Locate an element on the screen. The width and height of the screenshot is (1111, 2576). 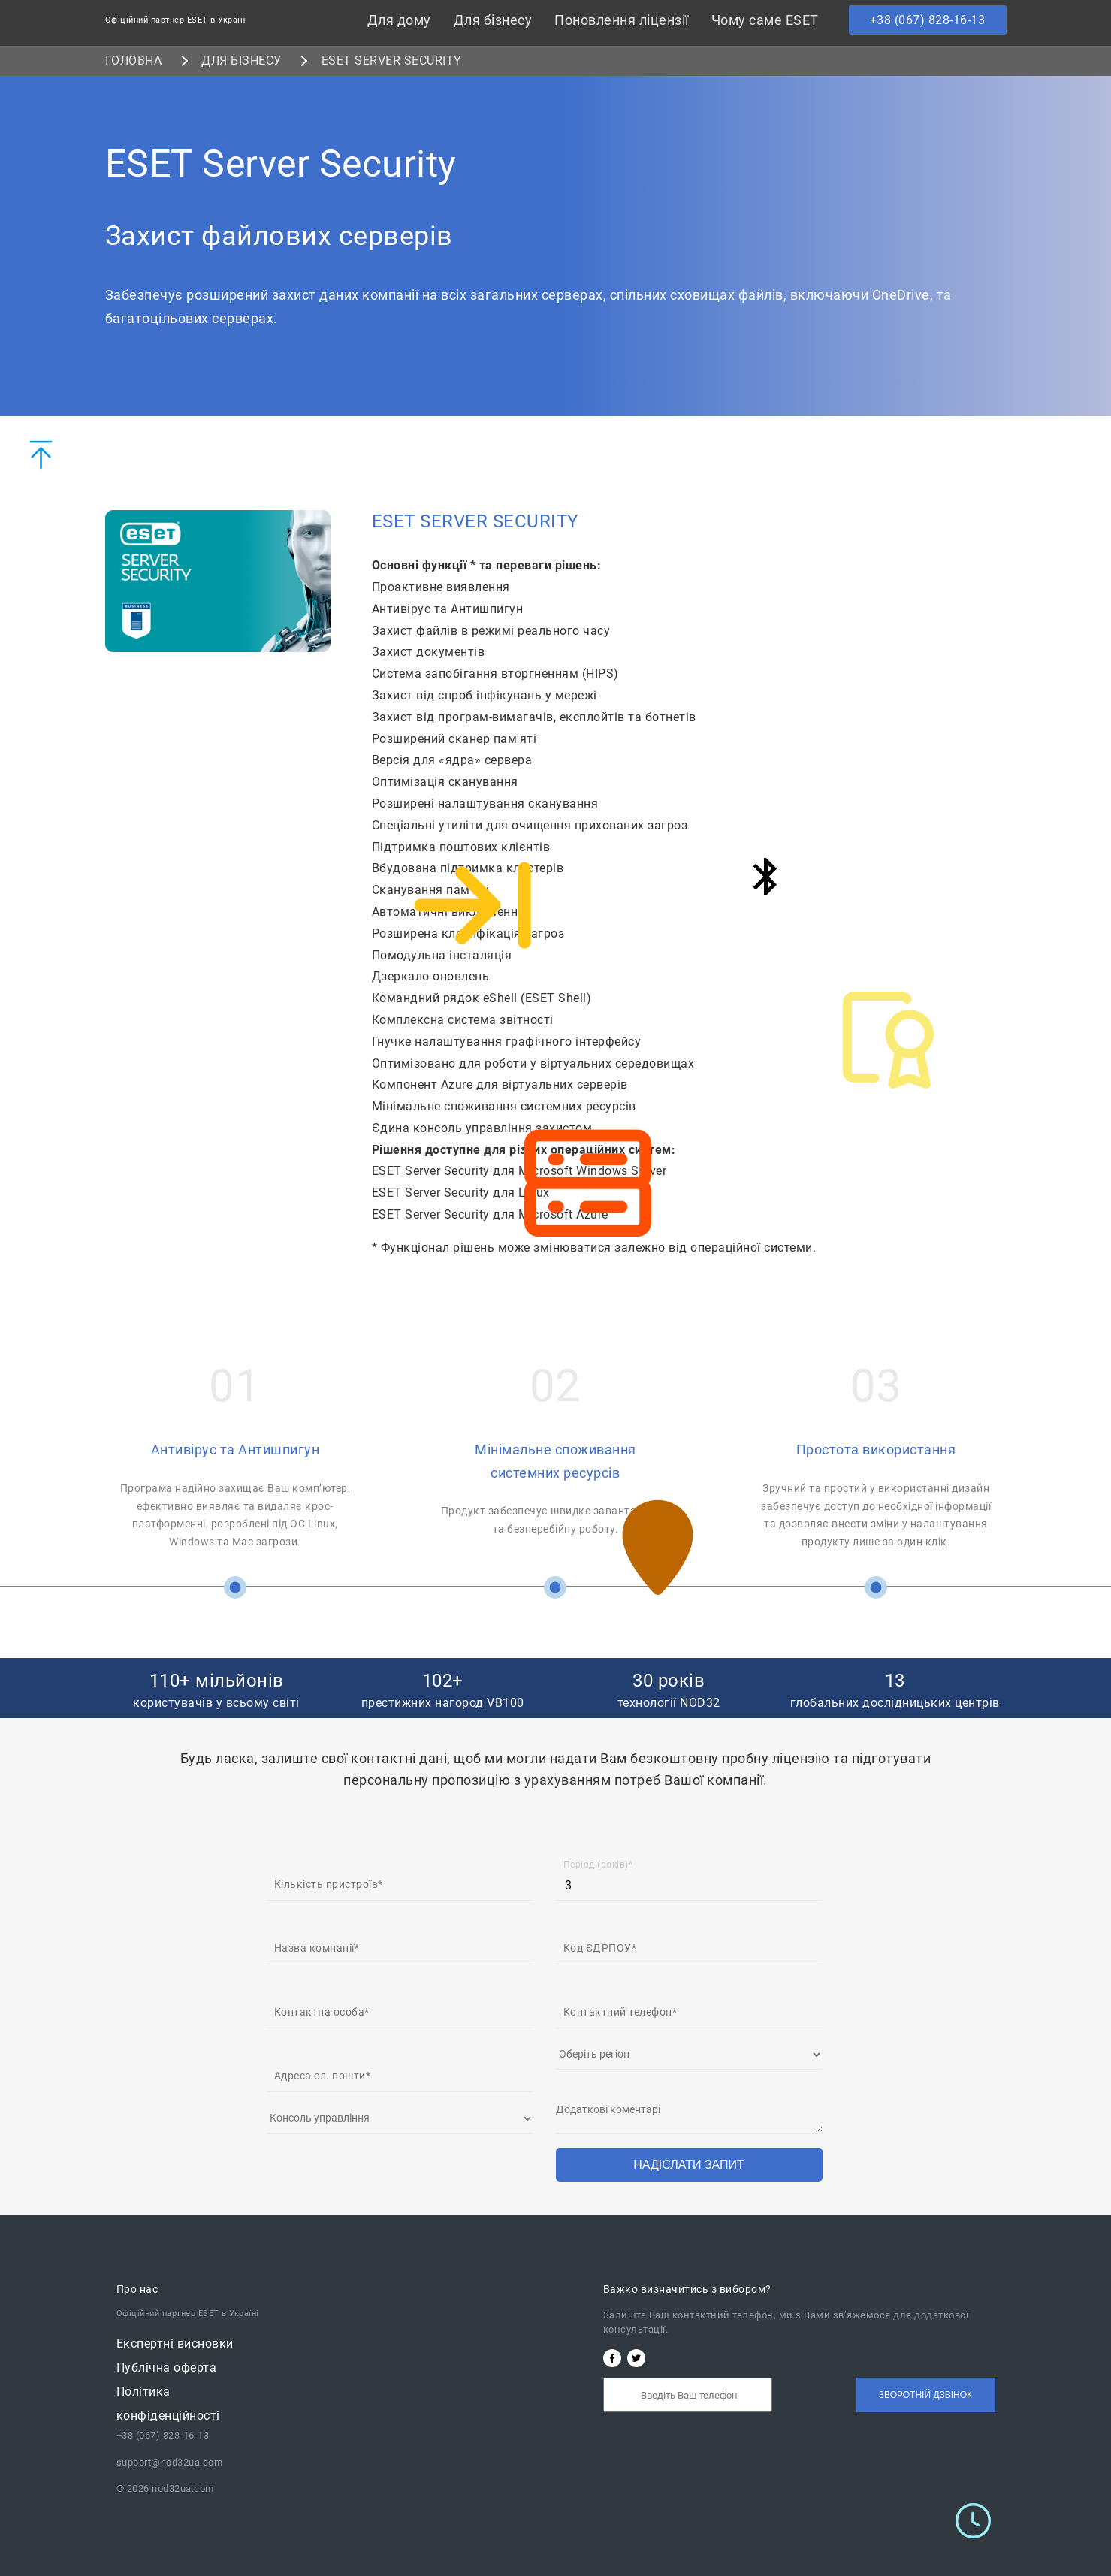
view certified or licensed file is located at coordinates (885, 1040).